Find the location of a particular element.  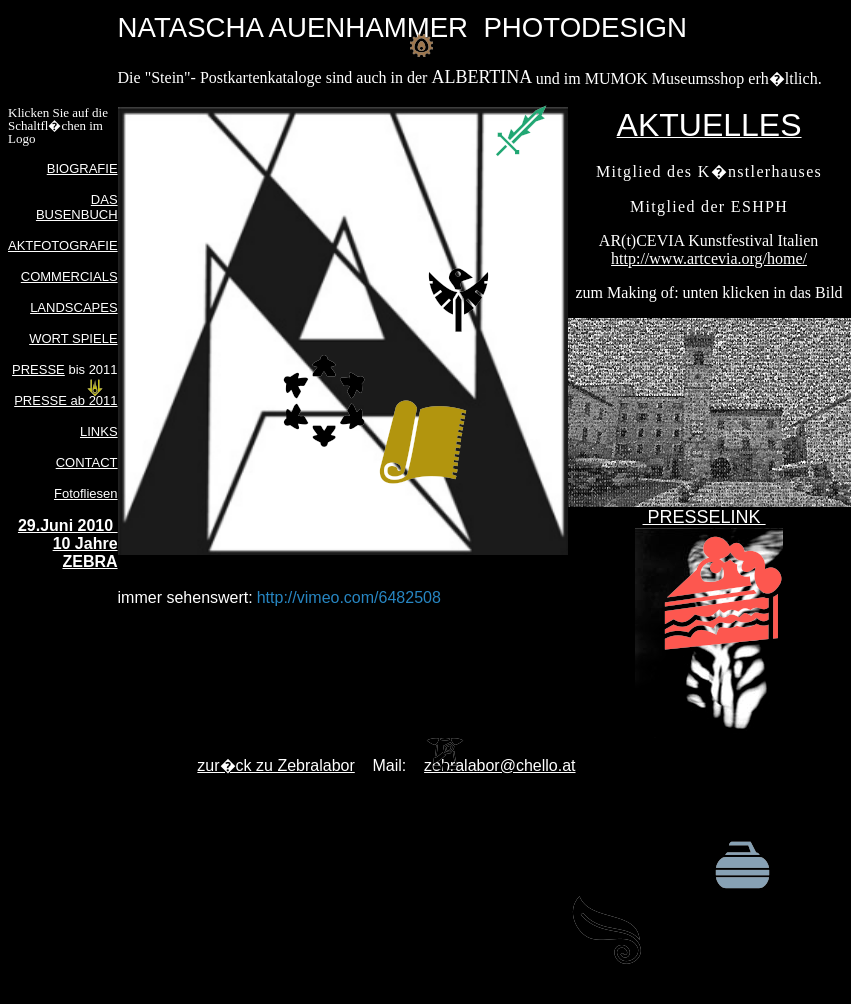

access curling game or sports content is located at coordinates (742, 861).